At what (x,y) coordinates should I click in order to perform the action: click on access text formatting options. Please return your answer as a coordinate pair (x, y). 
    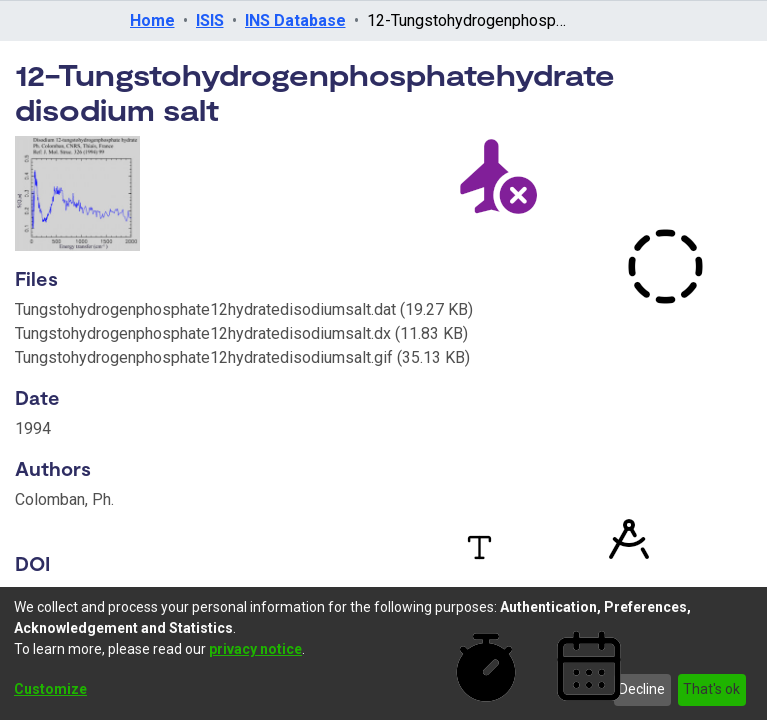
    Looking at the image, I should click on (479, 547).